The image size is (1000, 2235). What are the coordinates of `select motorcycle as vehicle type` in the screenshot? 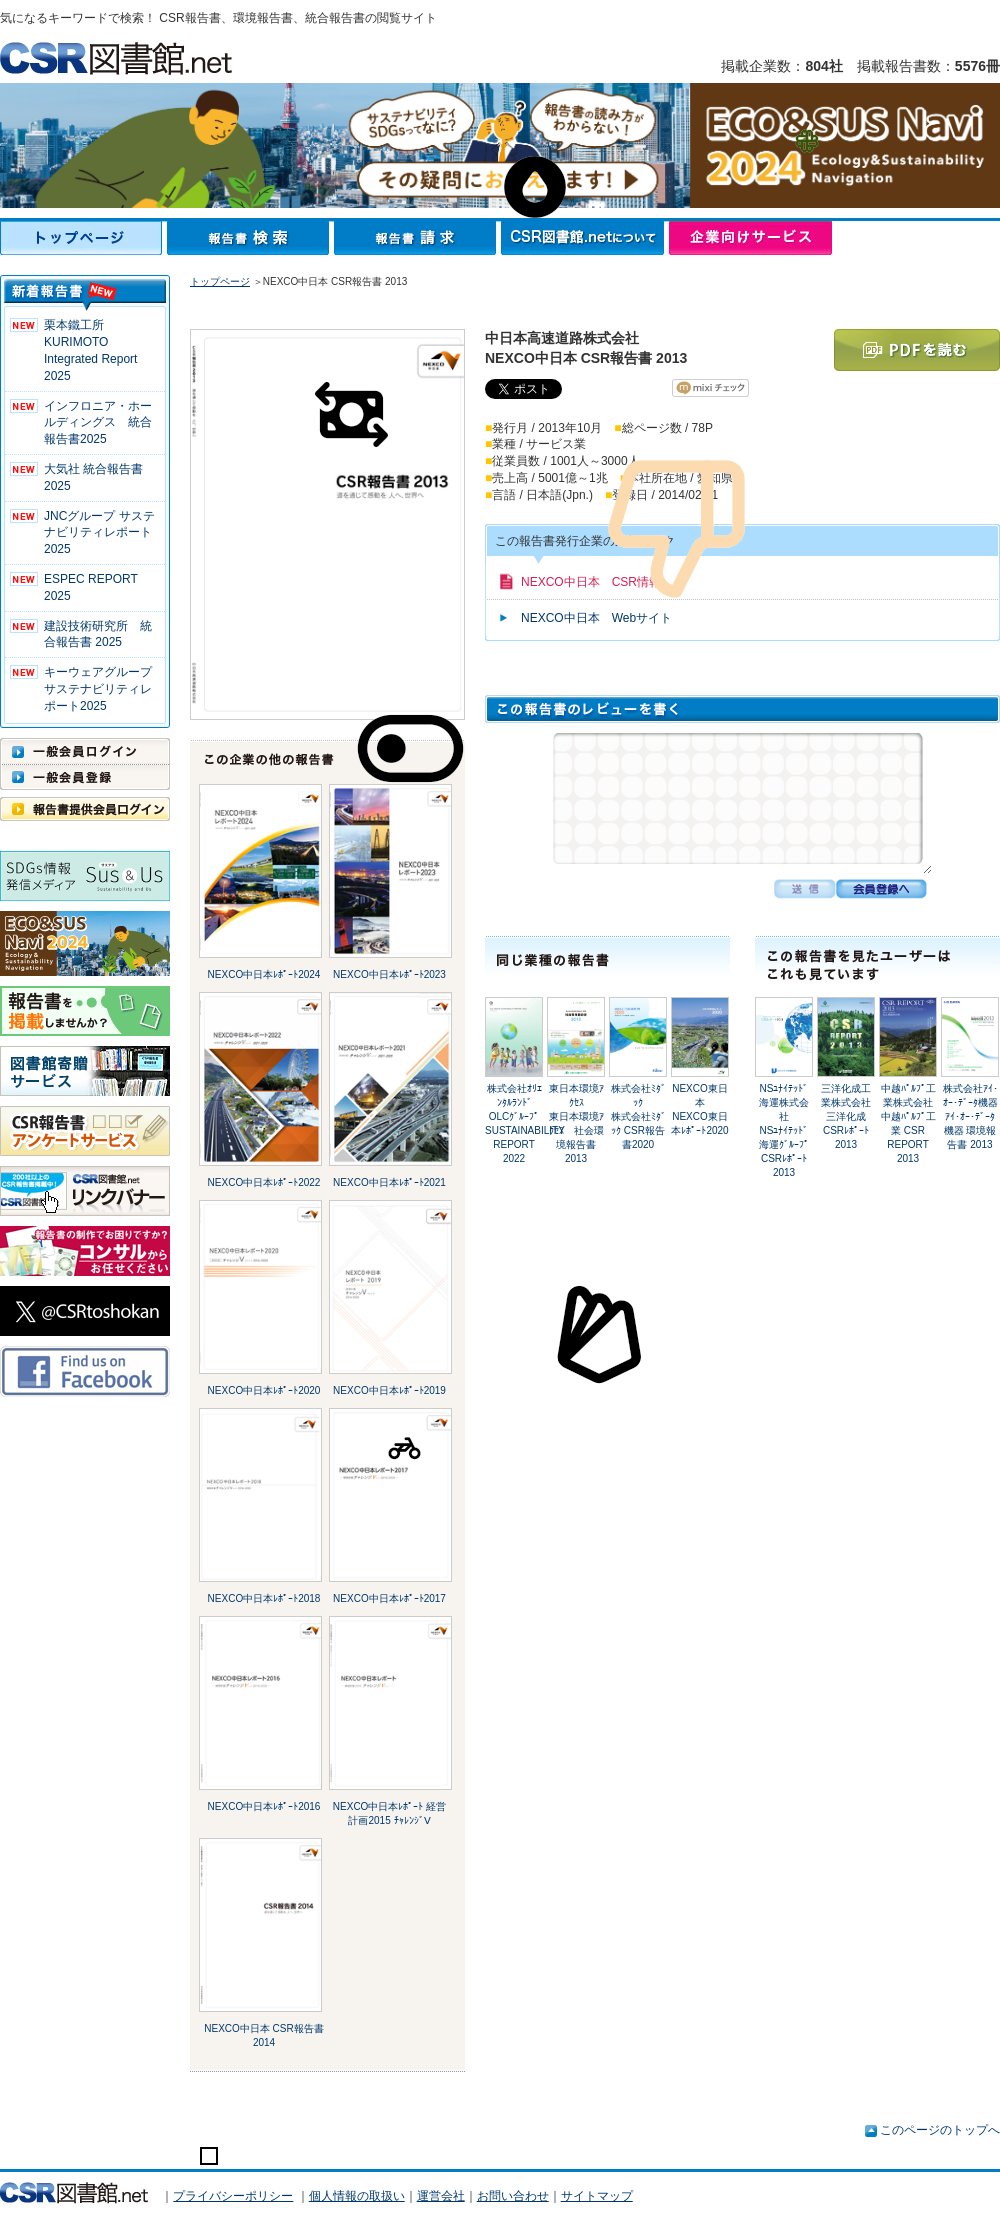 It's located at (404, 1447).